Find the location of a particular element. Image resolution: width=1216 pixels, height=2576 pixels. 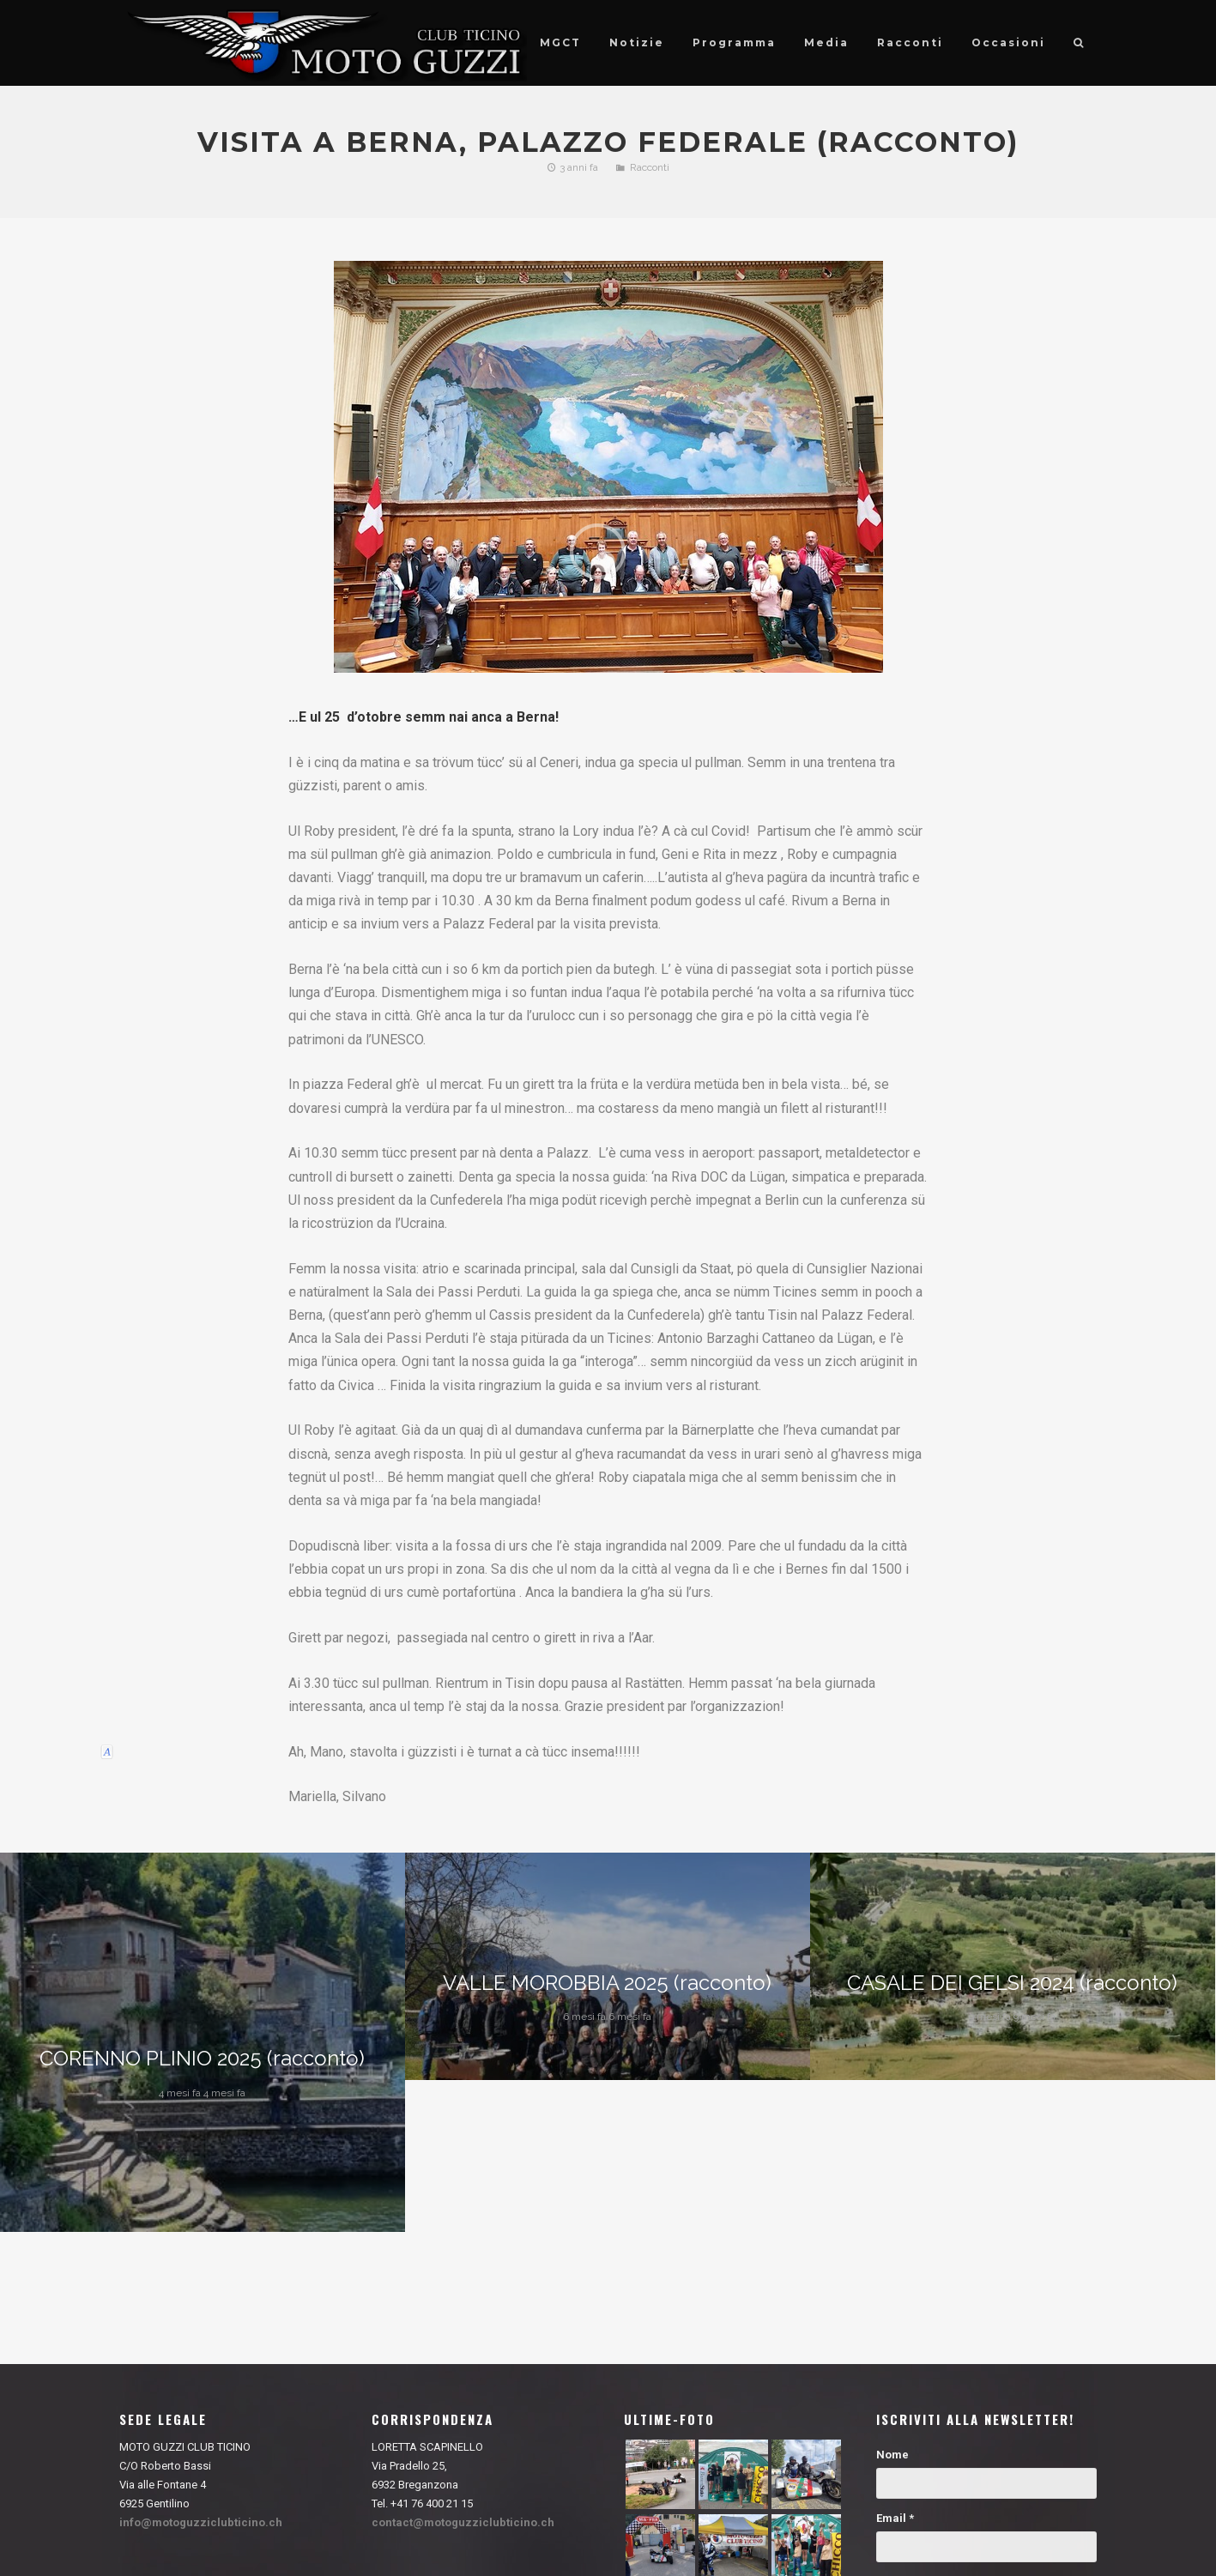

open a font file is located at coordinates (106, 1751).